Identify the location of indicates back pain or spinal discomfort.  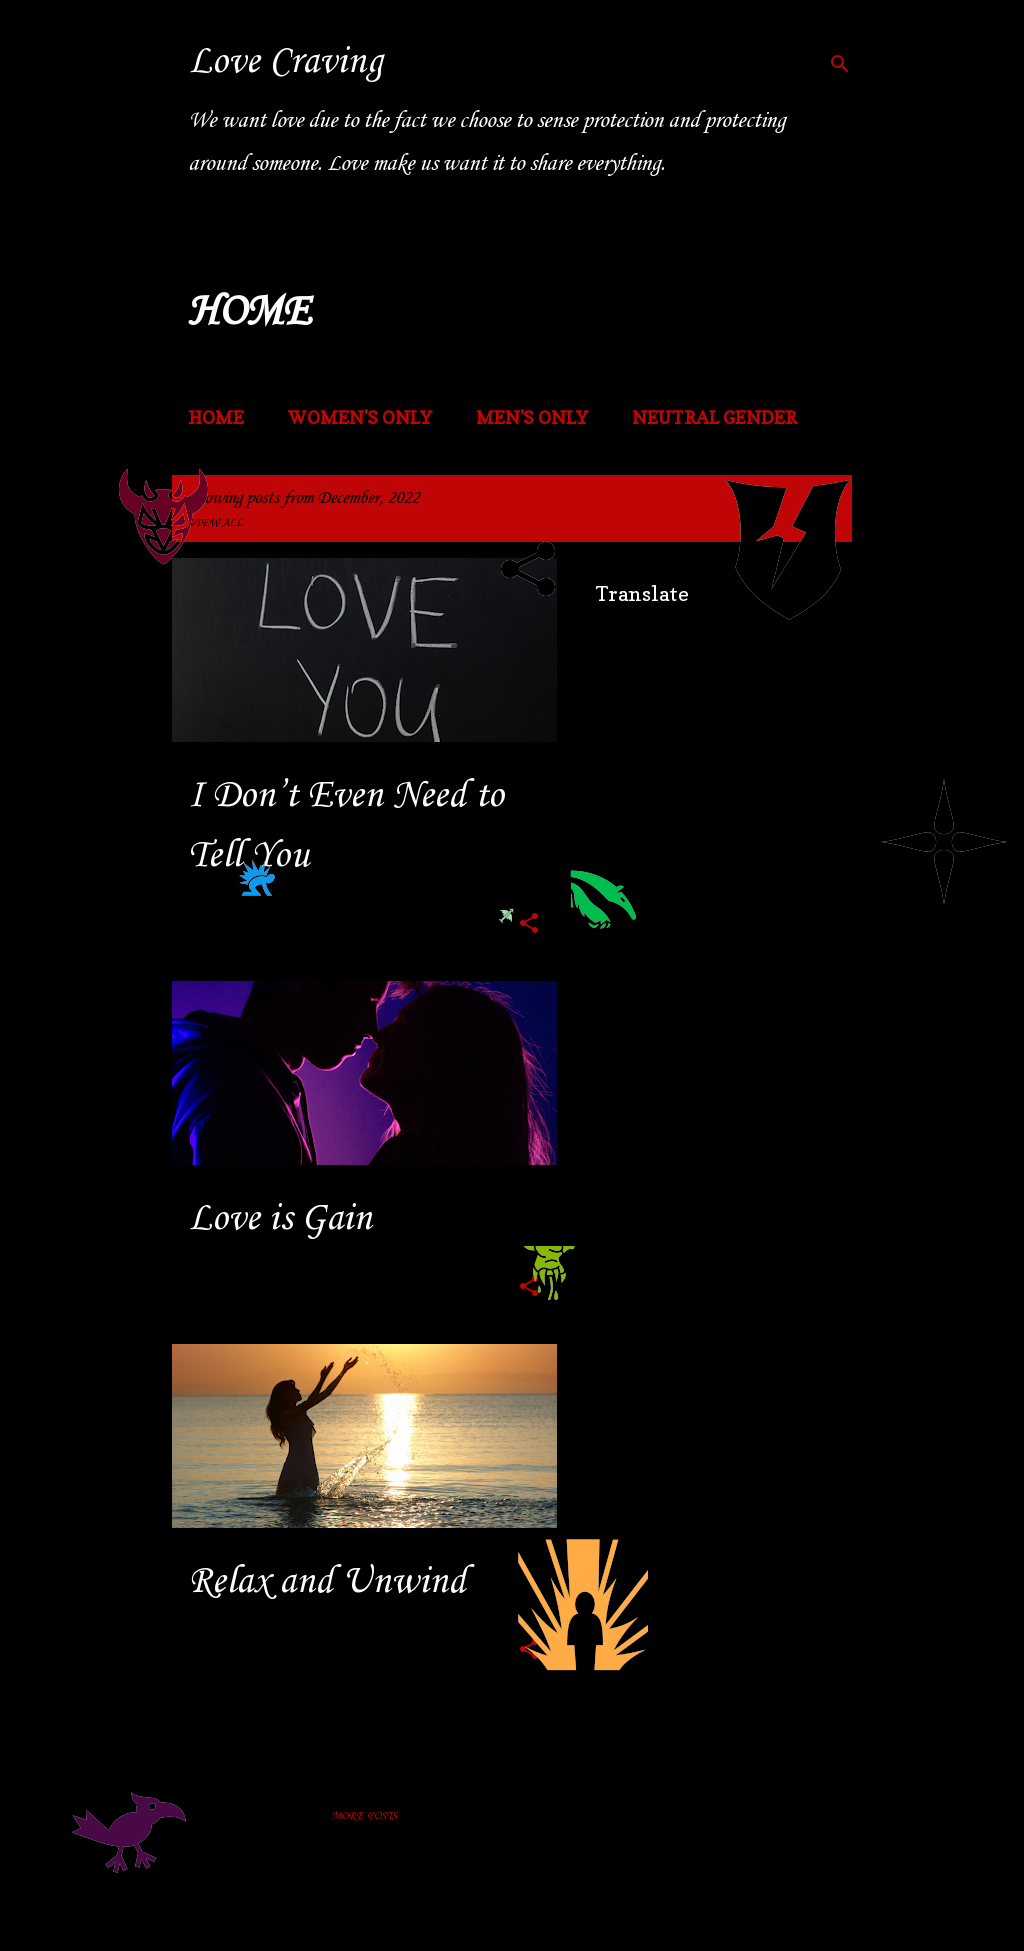
(256, 877).